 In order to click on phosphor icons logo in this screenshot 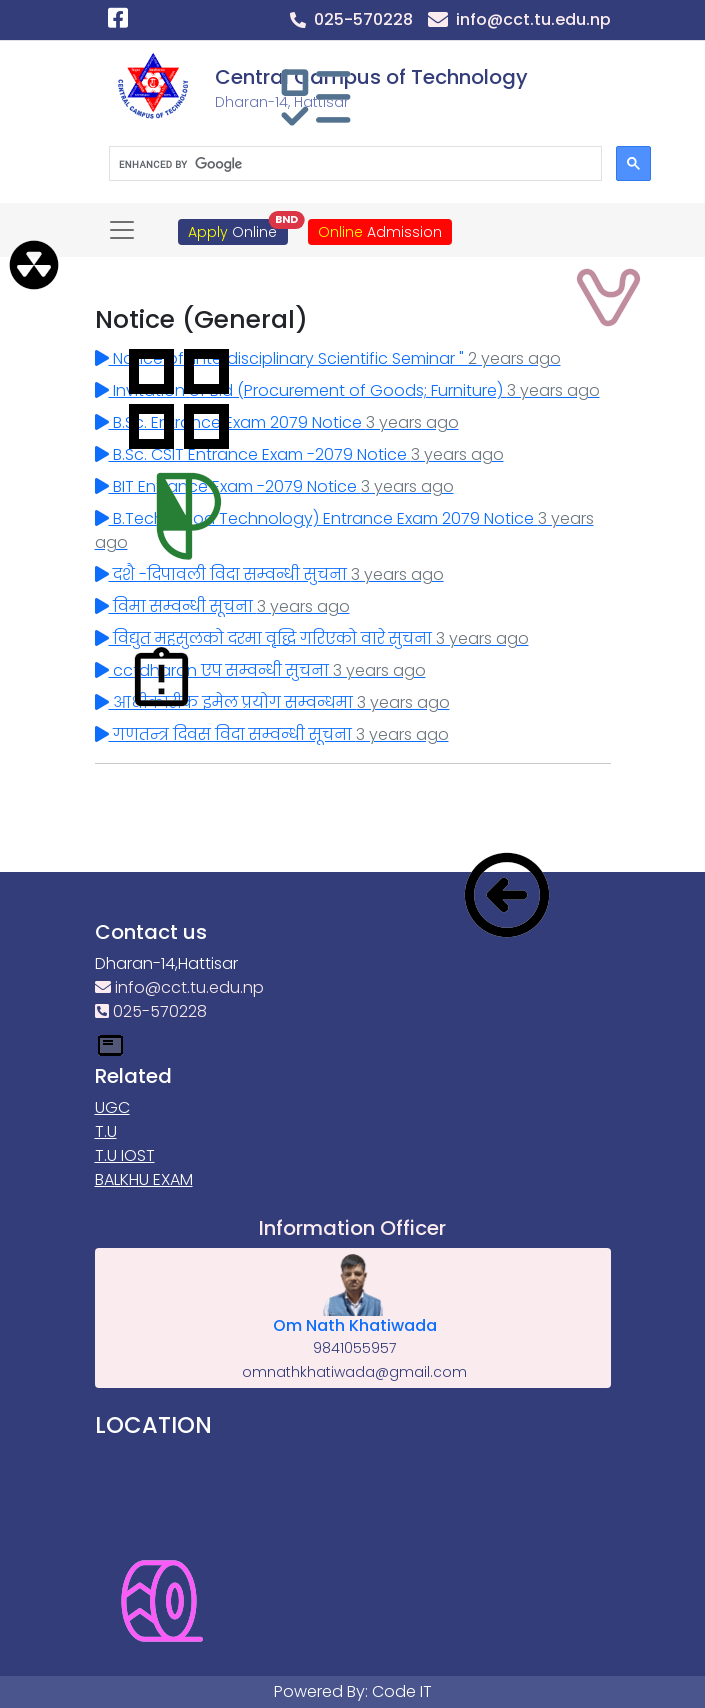, I will do `click(182, 511)`.